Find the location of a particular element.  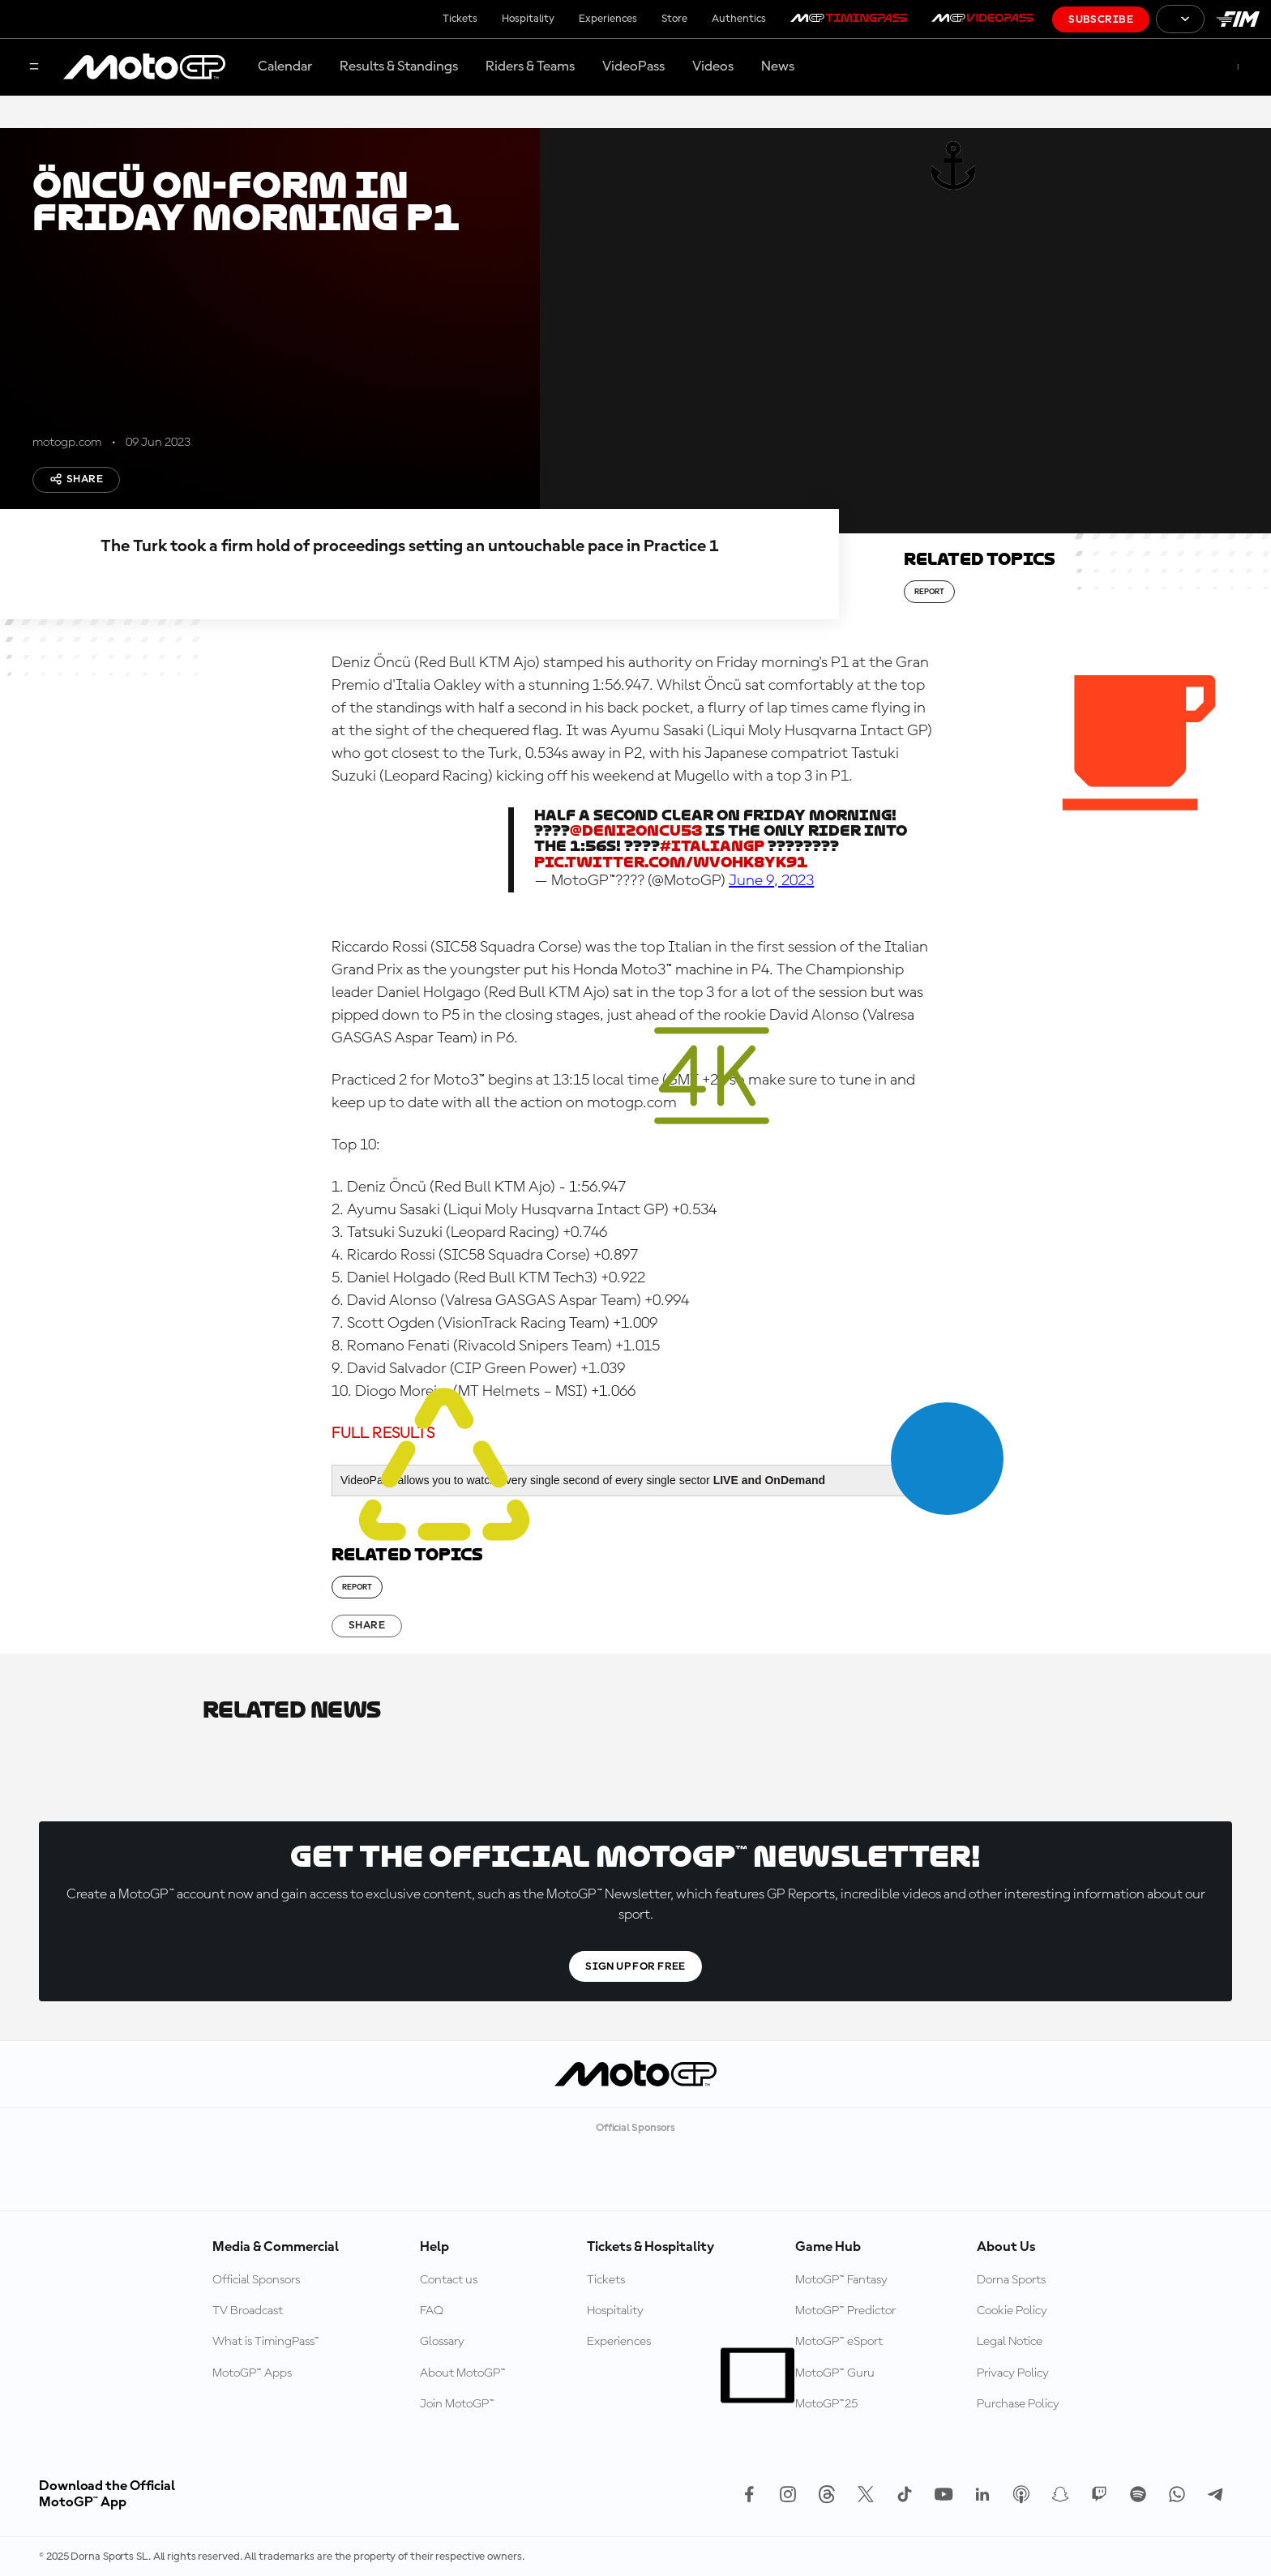

indicates 4K video resolution quality is located at coordinates (712, 1076).